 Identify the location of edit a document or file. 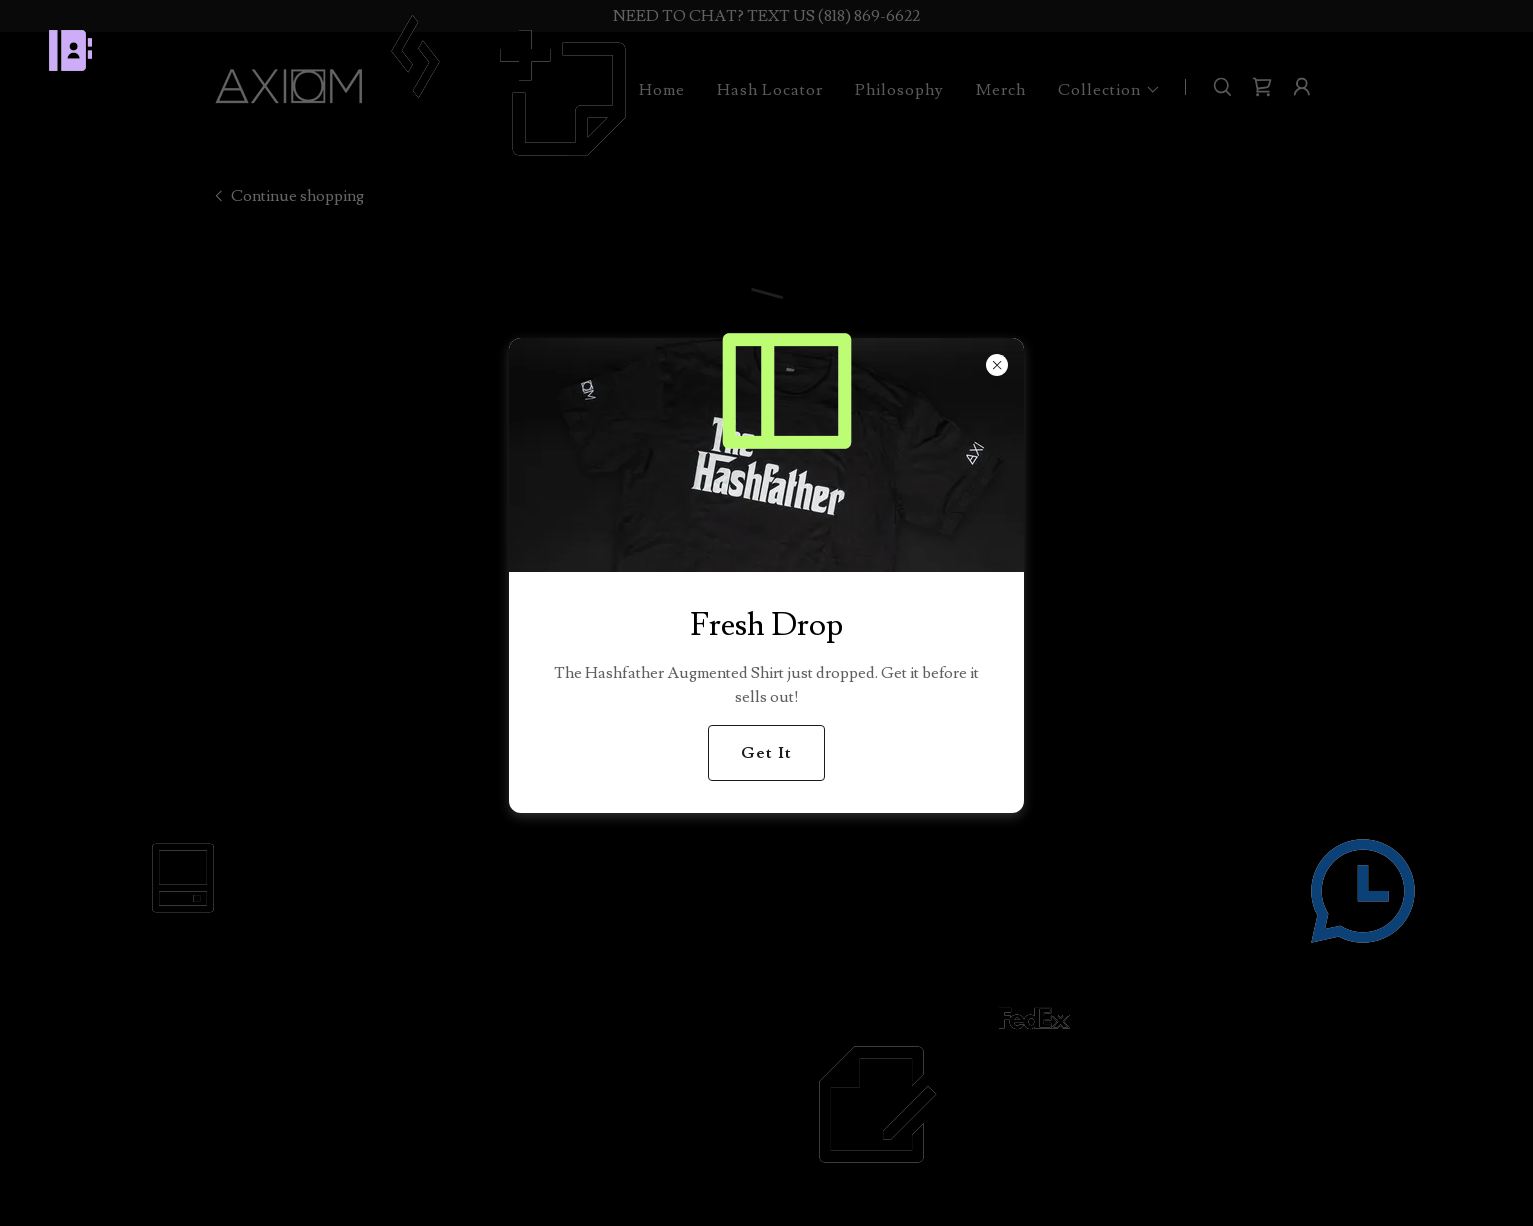
(871, 1104).